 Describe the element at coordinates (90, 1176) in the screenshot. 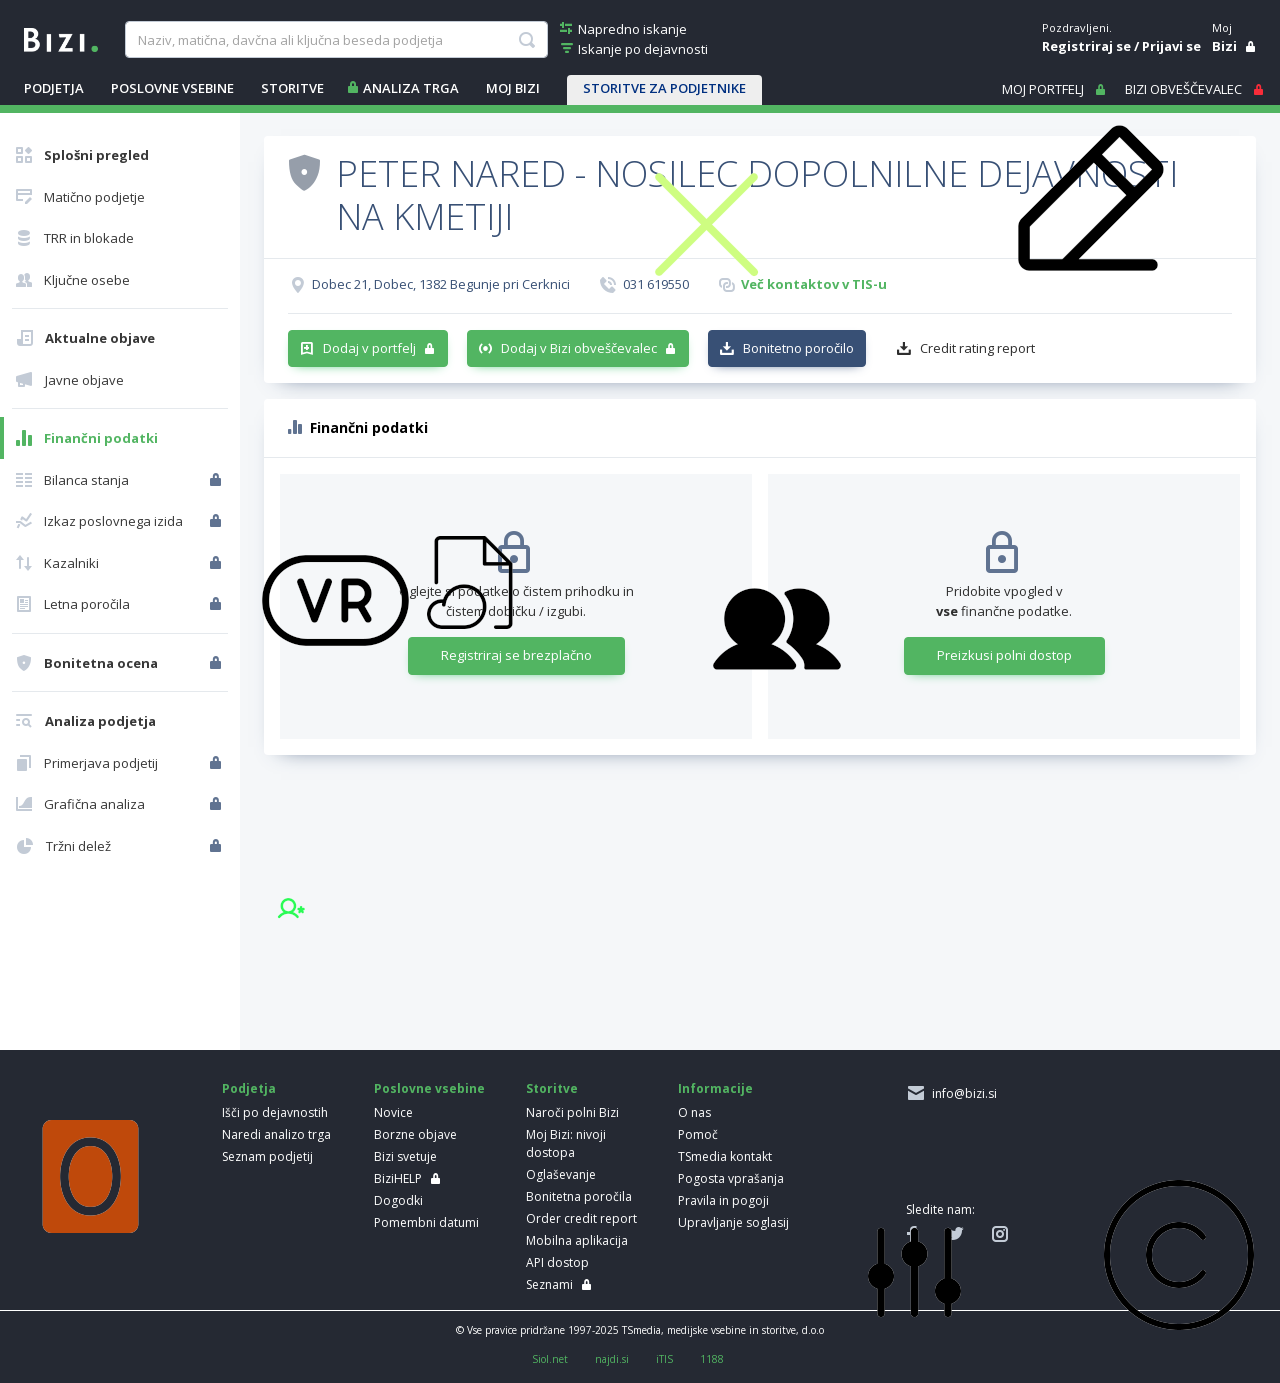

I see `indicates zero or no items` at that location.